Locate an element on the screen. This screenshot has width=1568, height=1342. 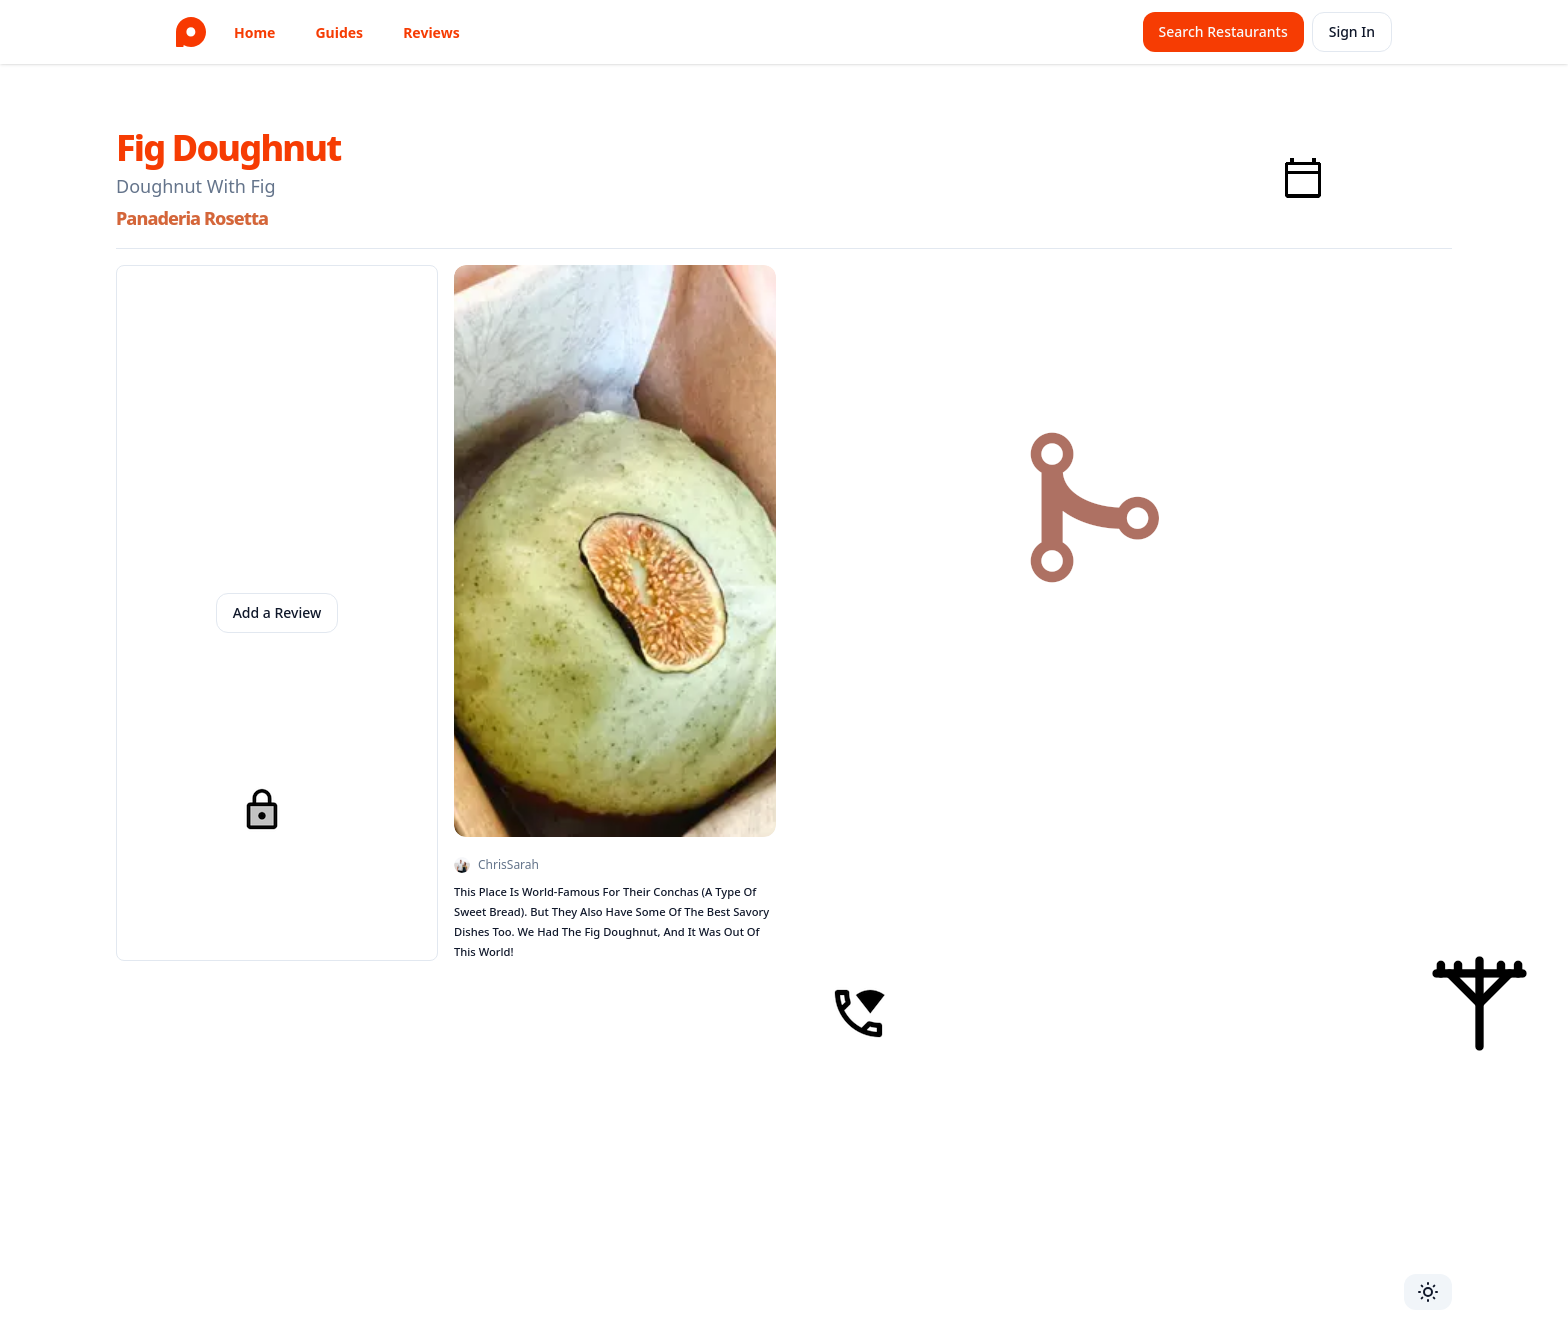
view today's date or calendar is located at coordinates (1303, 178).